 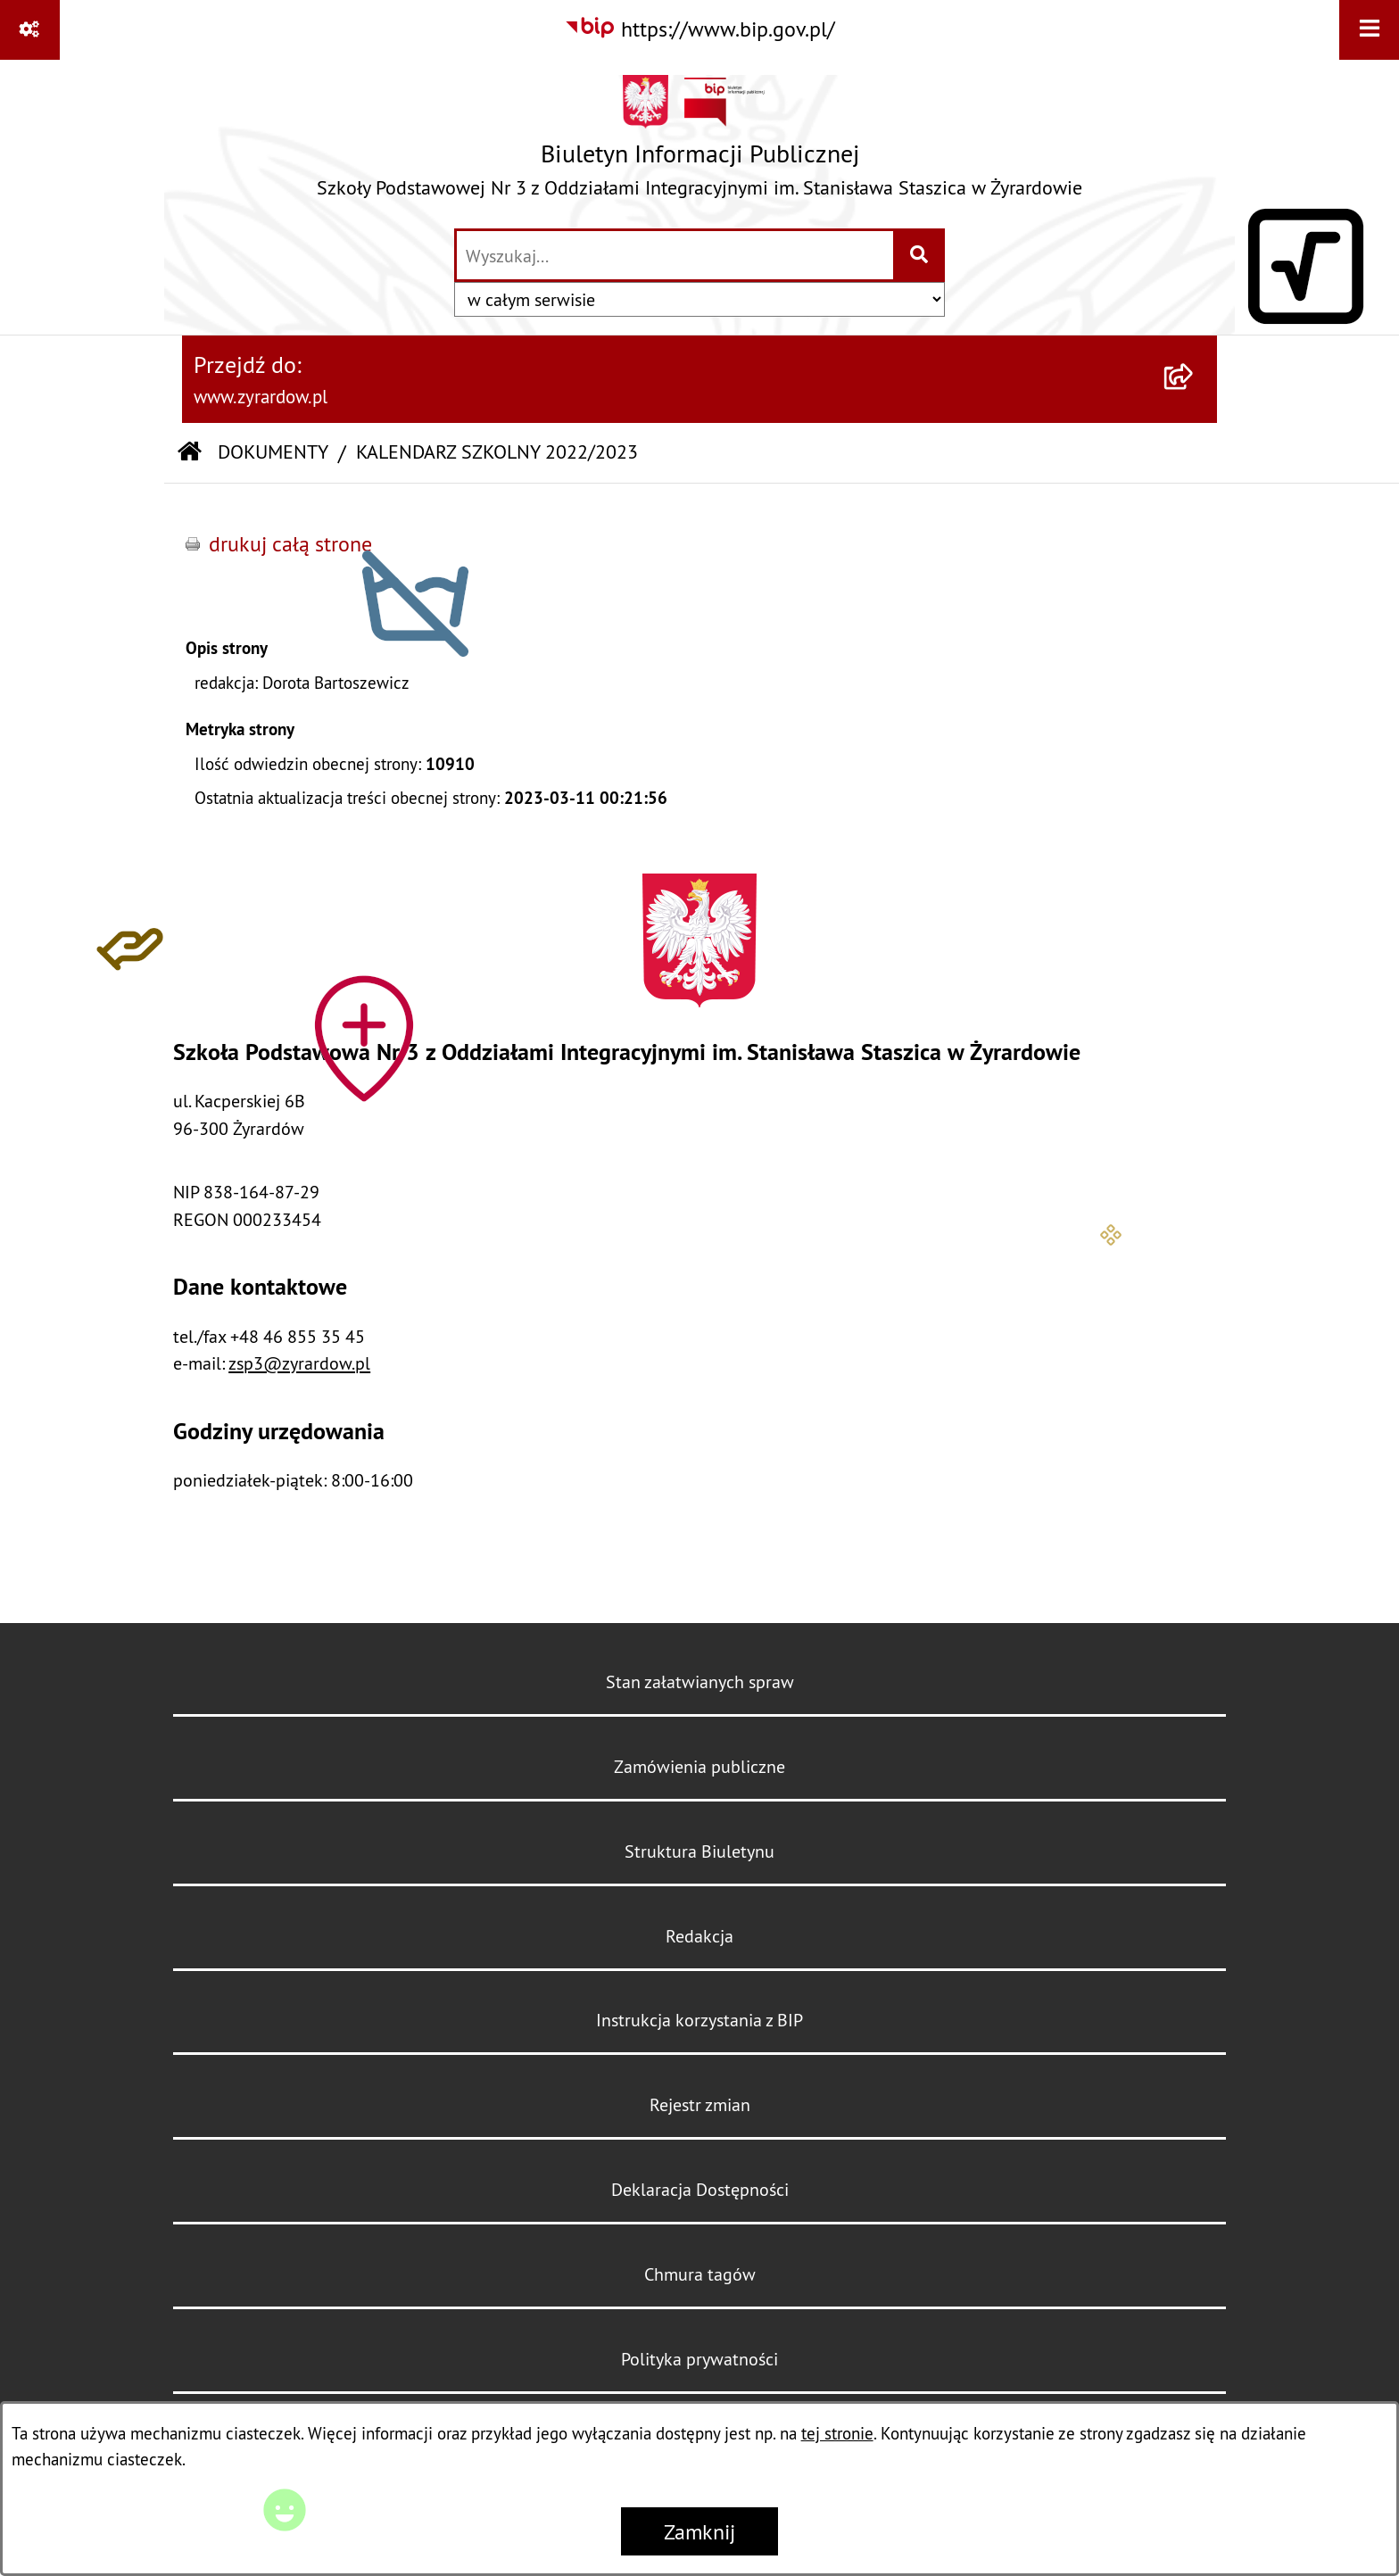 I want to click on view or manage UI components, so click(x=1111, y=1235).